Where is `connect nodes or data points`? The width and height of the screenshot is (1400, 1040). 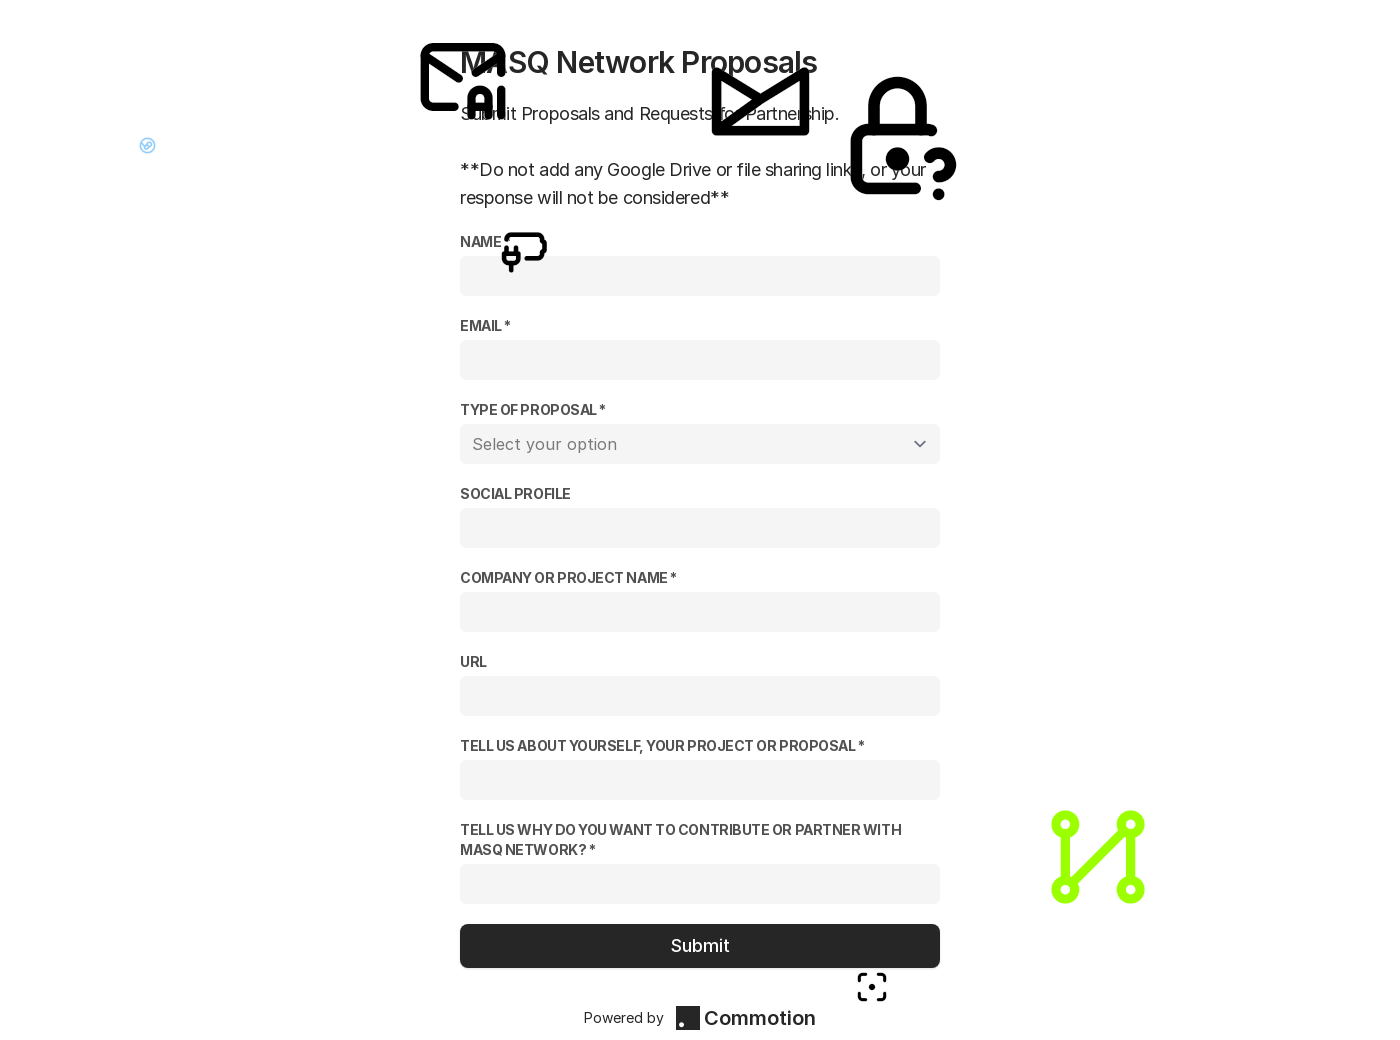 connect nodes or data points is located at coordinates (1098, 857).